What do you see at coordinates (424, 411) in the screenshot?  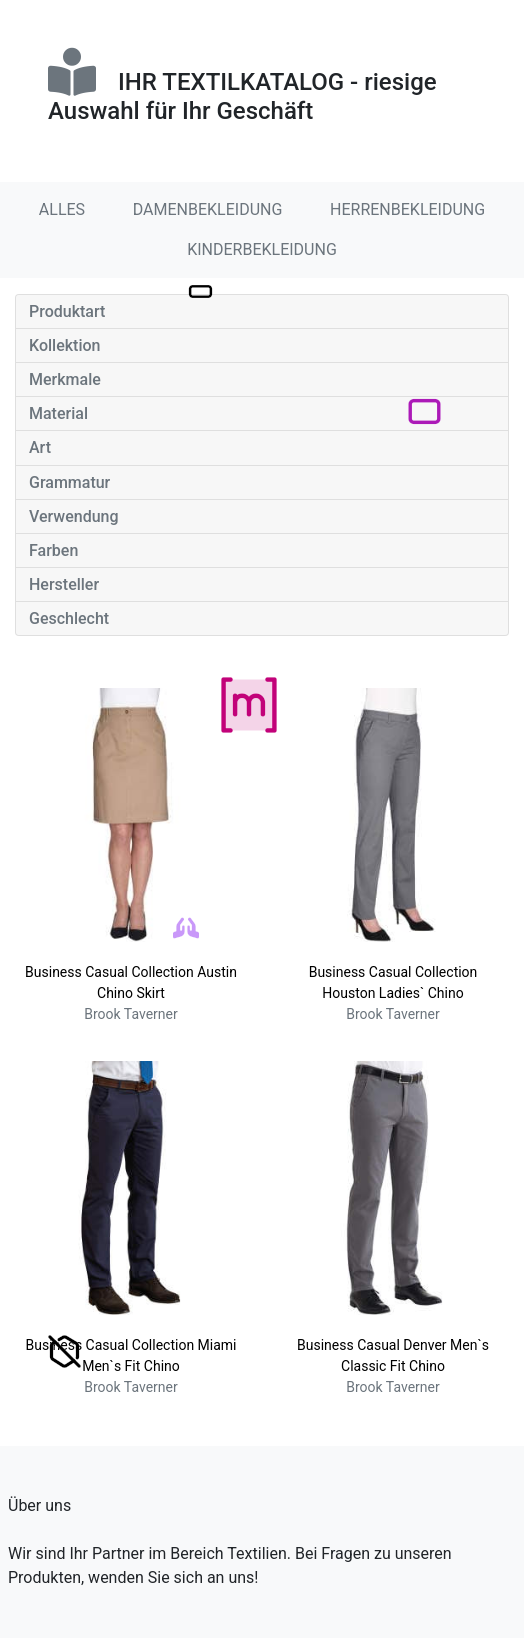 I see `crop image to 7:5 aspect ratio` at bounding box center [424, 411].